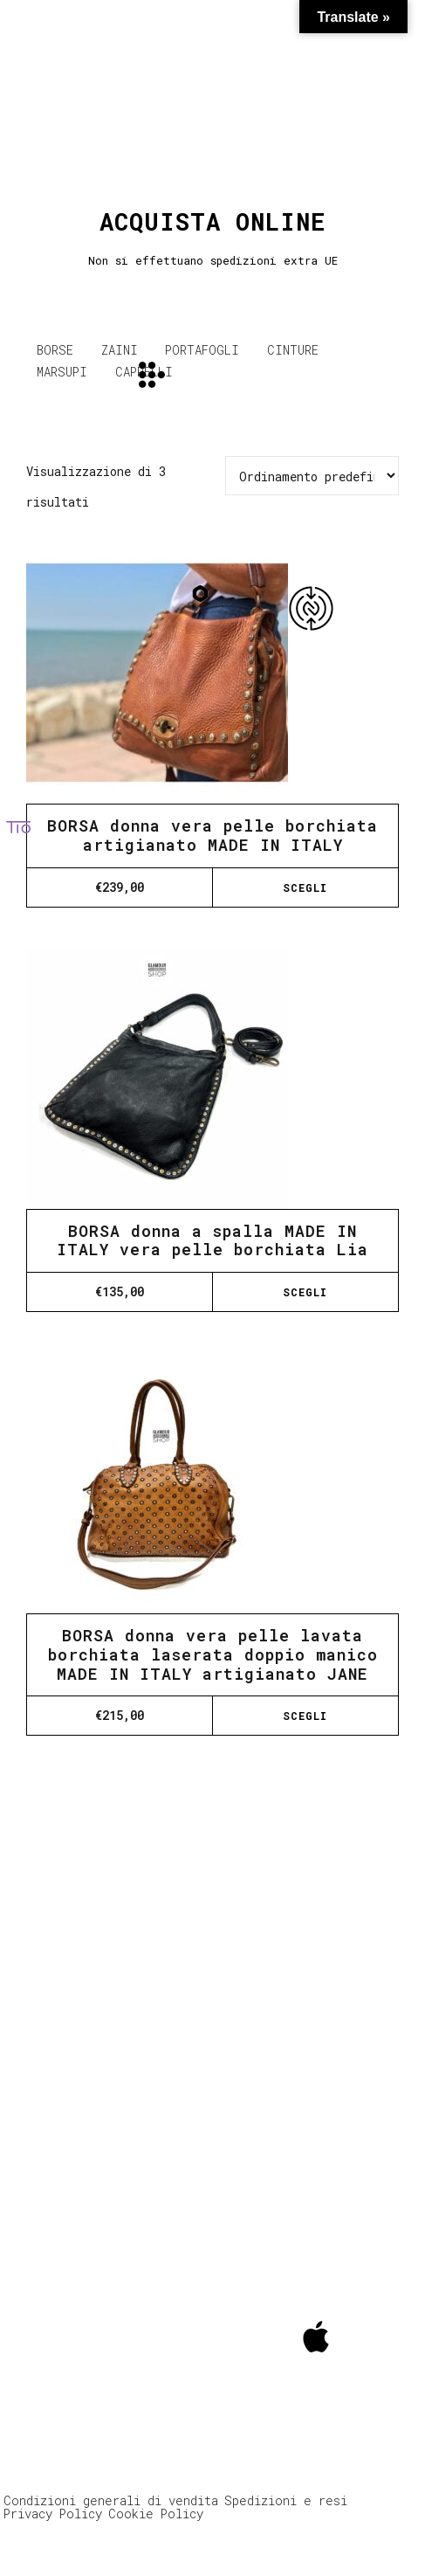 This screenshot has height=2576, width=425. What do you see at coordinates (311, 608) in the screenshot?
I see `indicates nfc directional communication capability` at bounding box center [311, 608].